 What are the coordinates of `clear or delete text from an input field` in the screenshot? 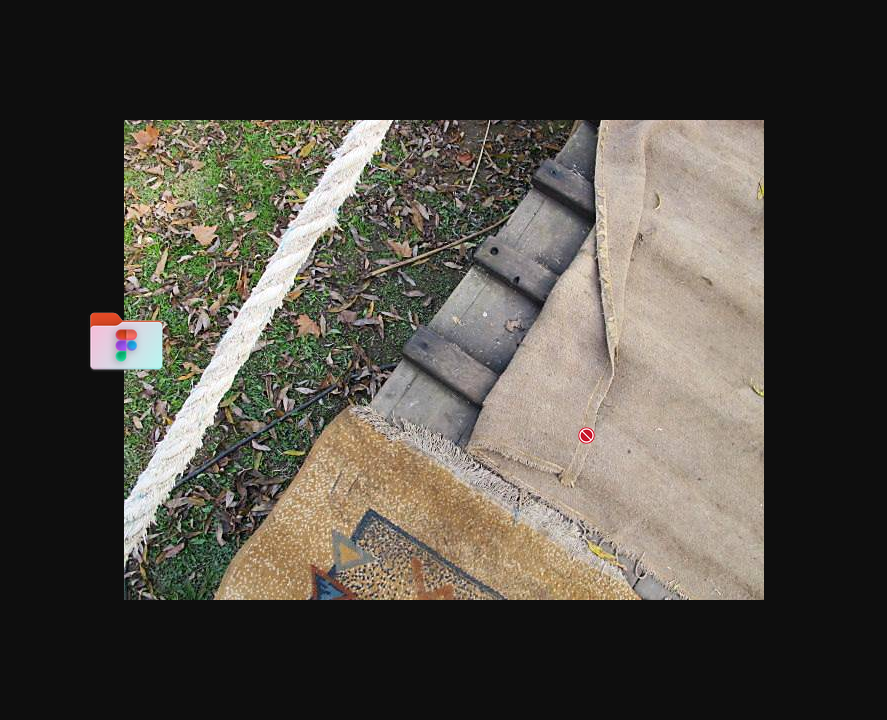 It's located at (586, 435).